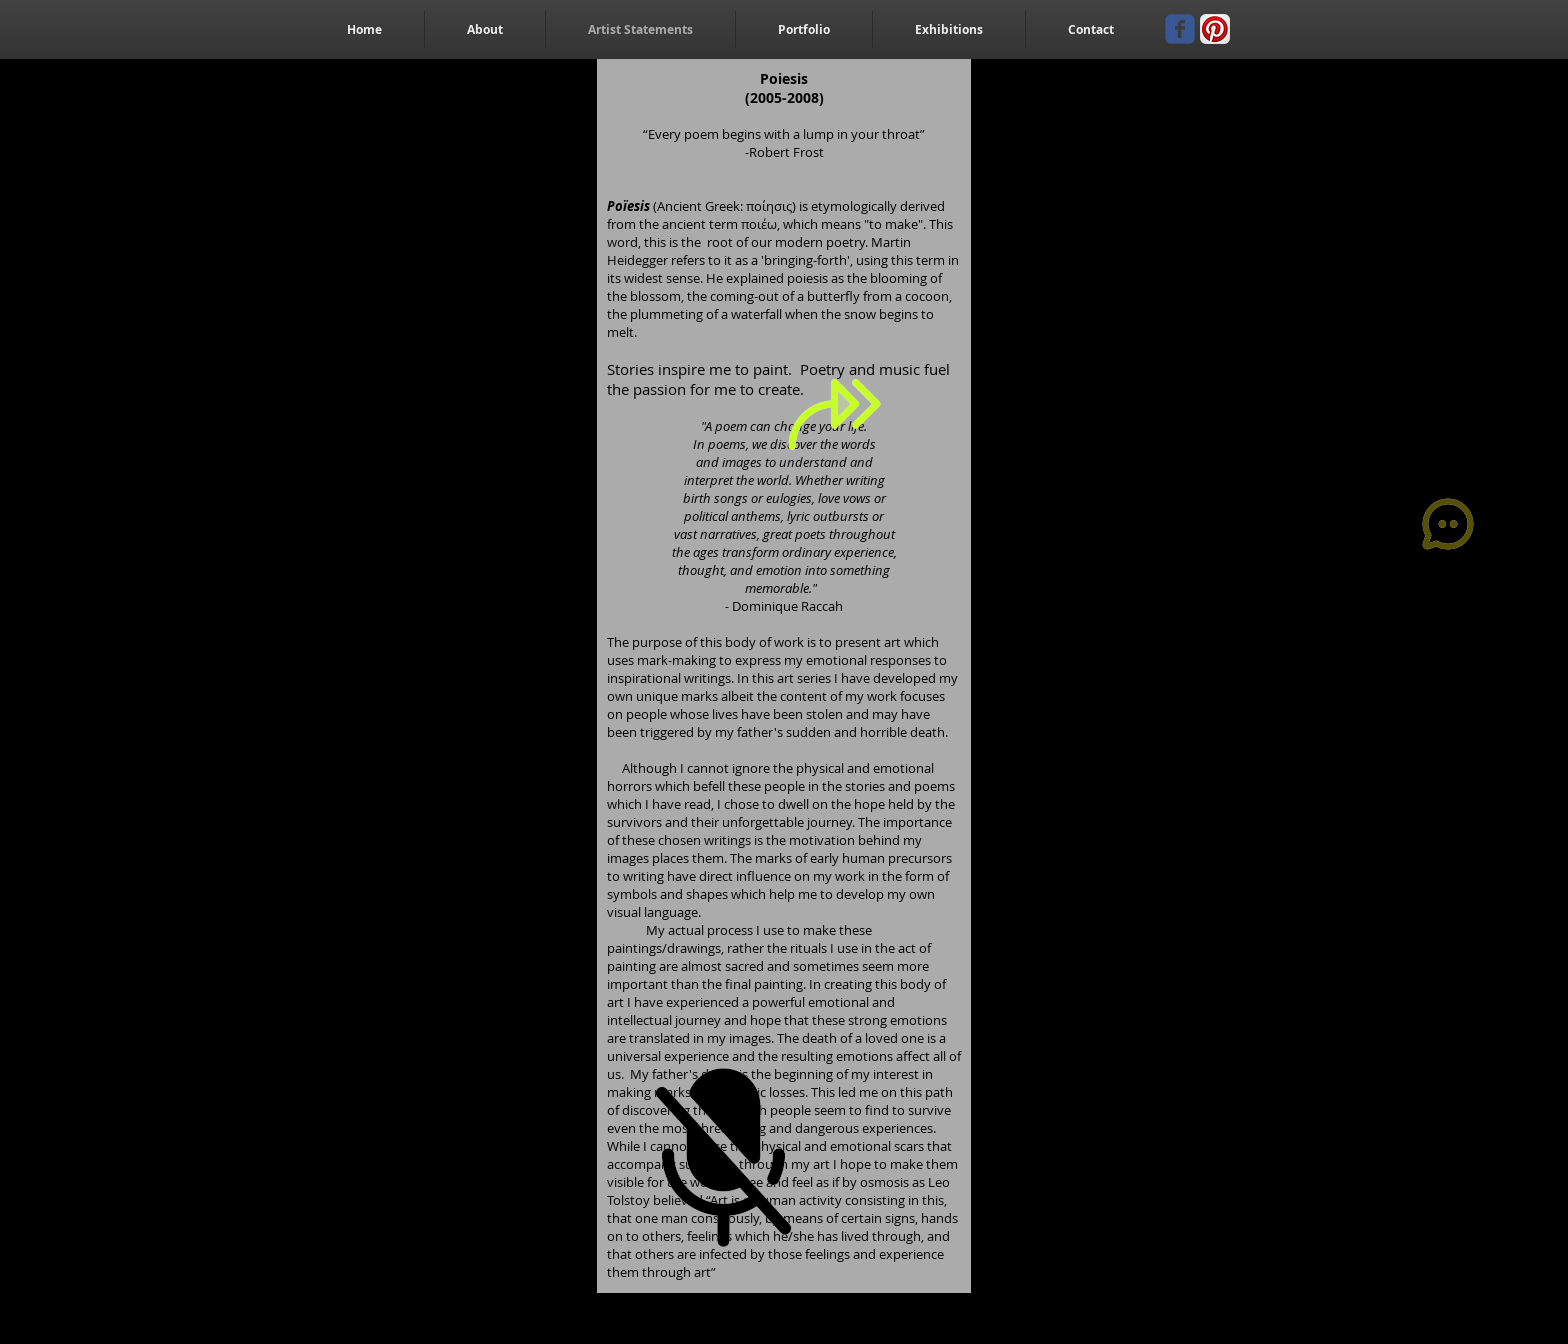 Image resolution: width=1568 pixels, height=1344 pixels. Describe the element at coordinates (372, 325) in the screenshot. I see `switch to grid view` at that location.